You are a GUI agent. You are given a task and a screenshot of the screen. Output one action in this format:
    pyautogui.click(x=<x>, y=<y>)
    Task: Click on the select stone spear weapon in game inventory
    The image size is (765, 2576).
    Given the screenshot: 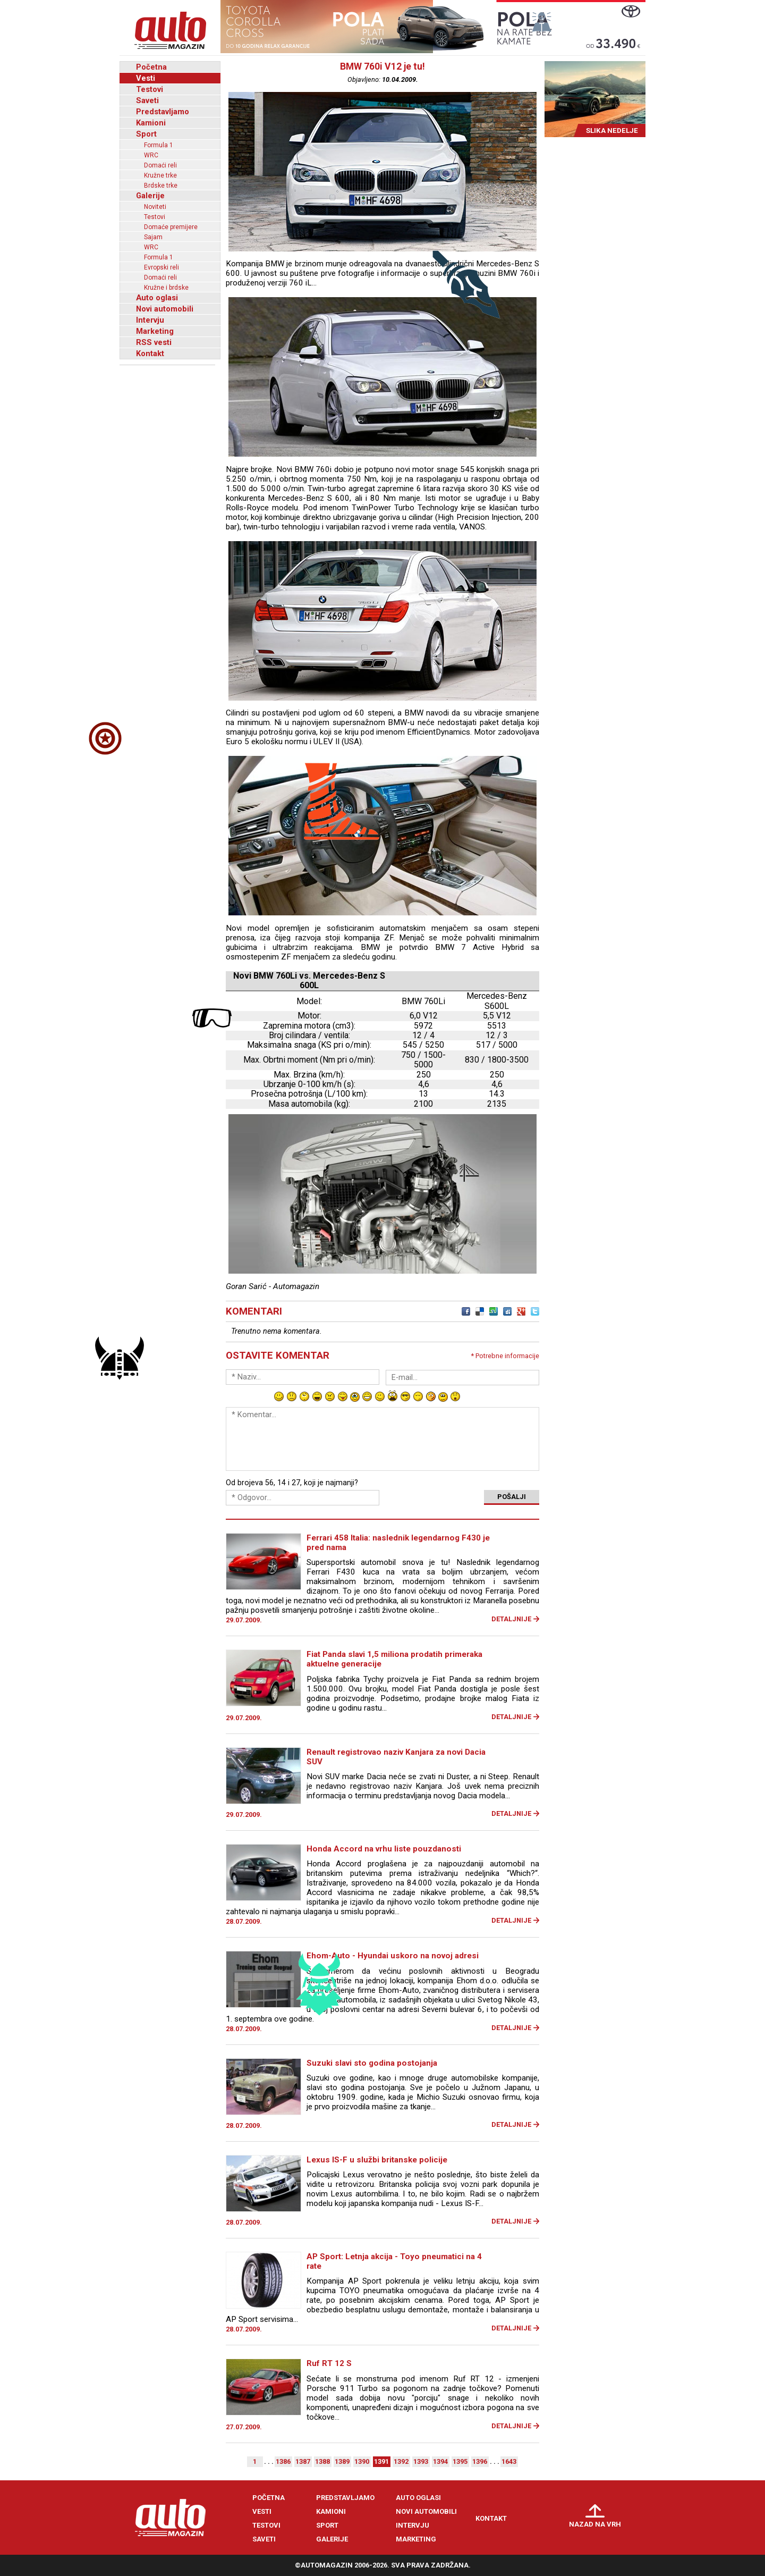 What is the action you would take?
    pyautogui.click(x=466, y=284)
    